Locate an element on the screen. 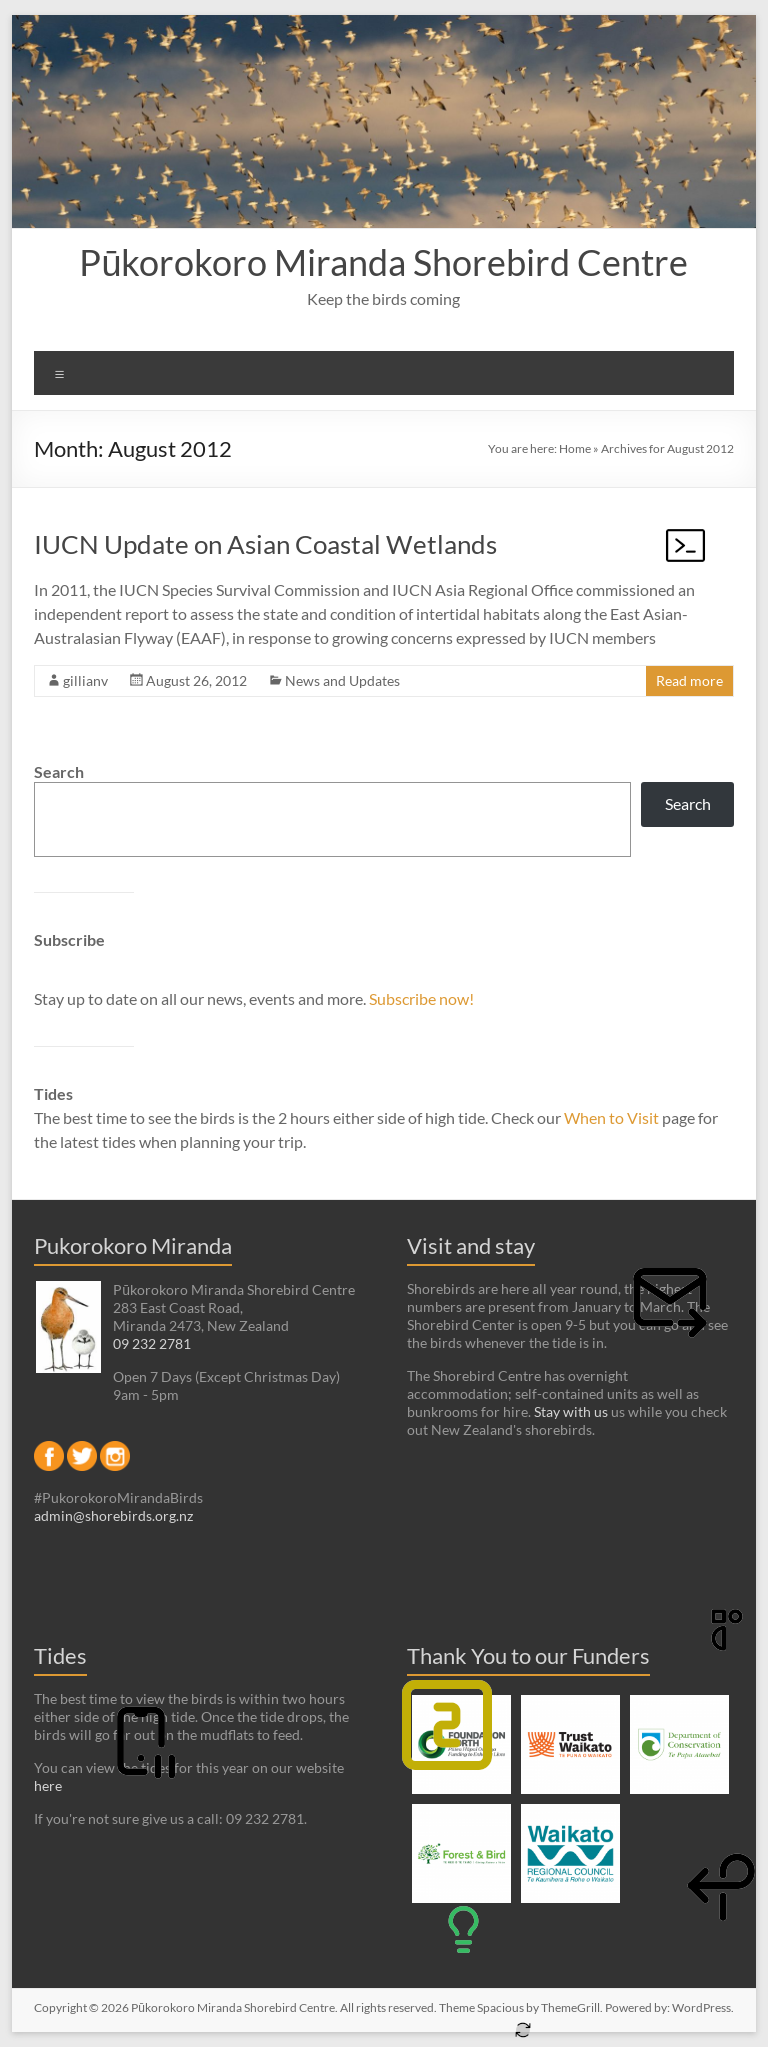 Image resolution: width=768 pixels, height=2047 pixels. radix ui component library logo is located at coordinates (726, 1630).